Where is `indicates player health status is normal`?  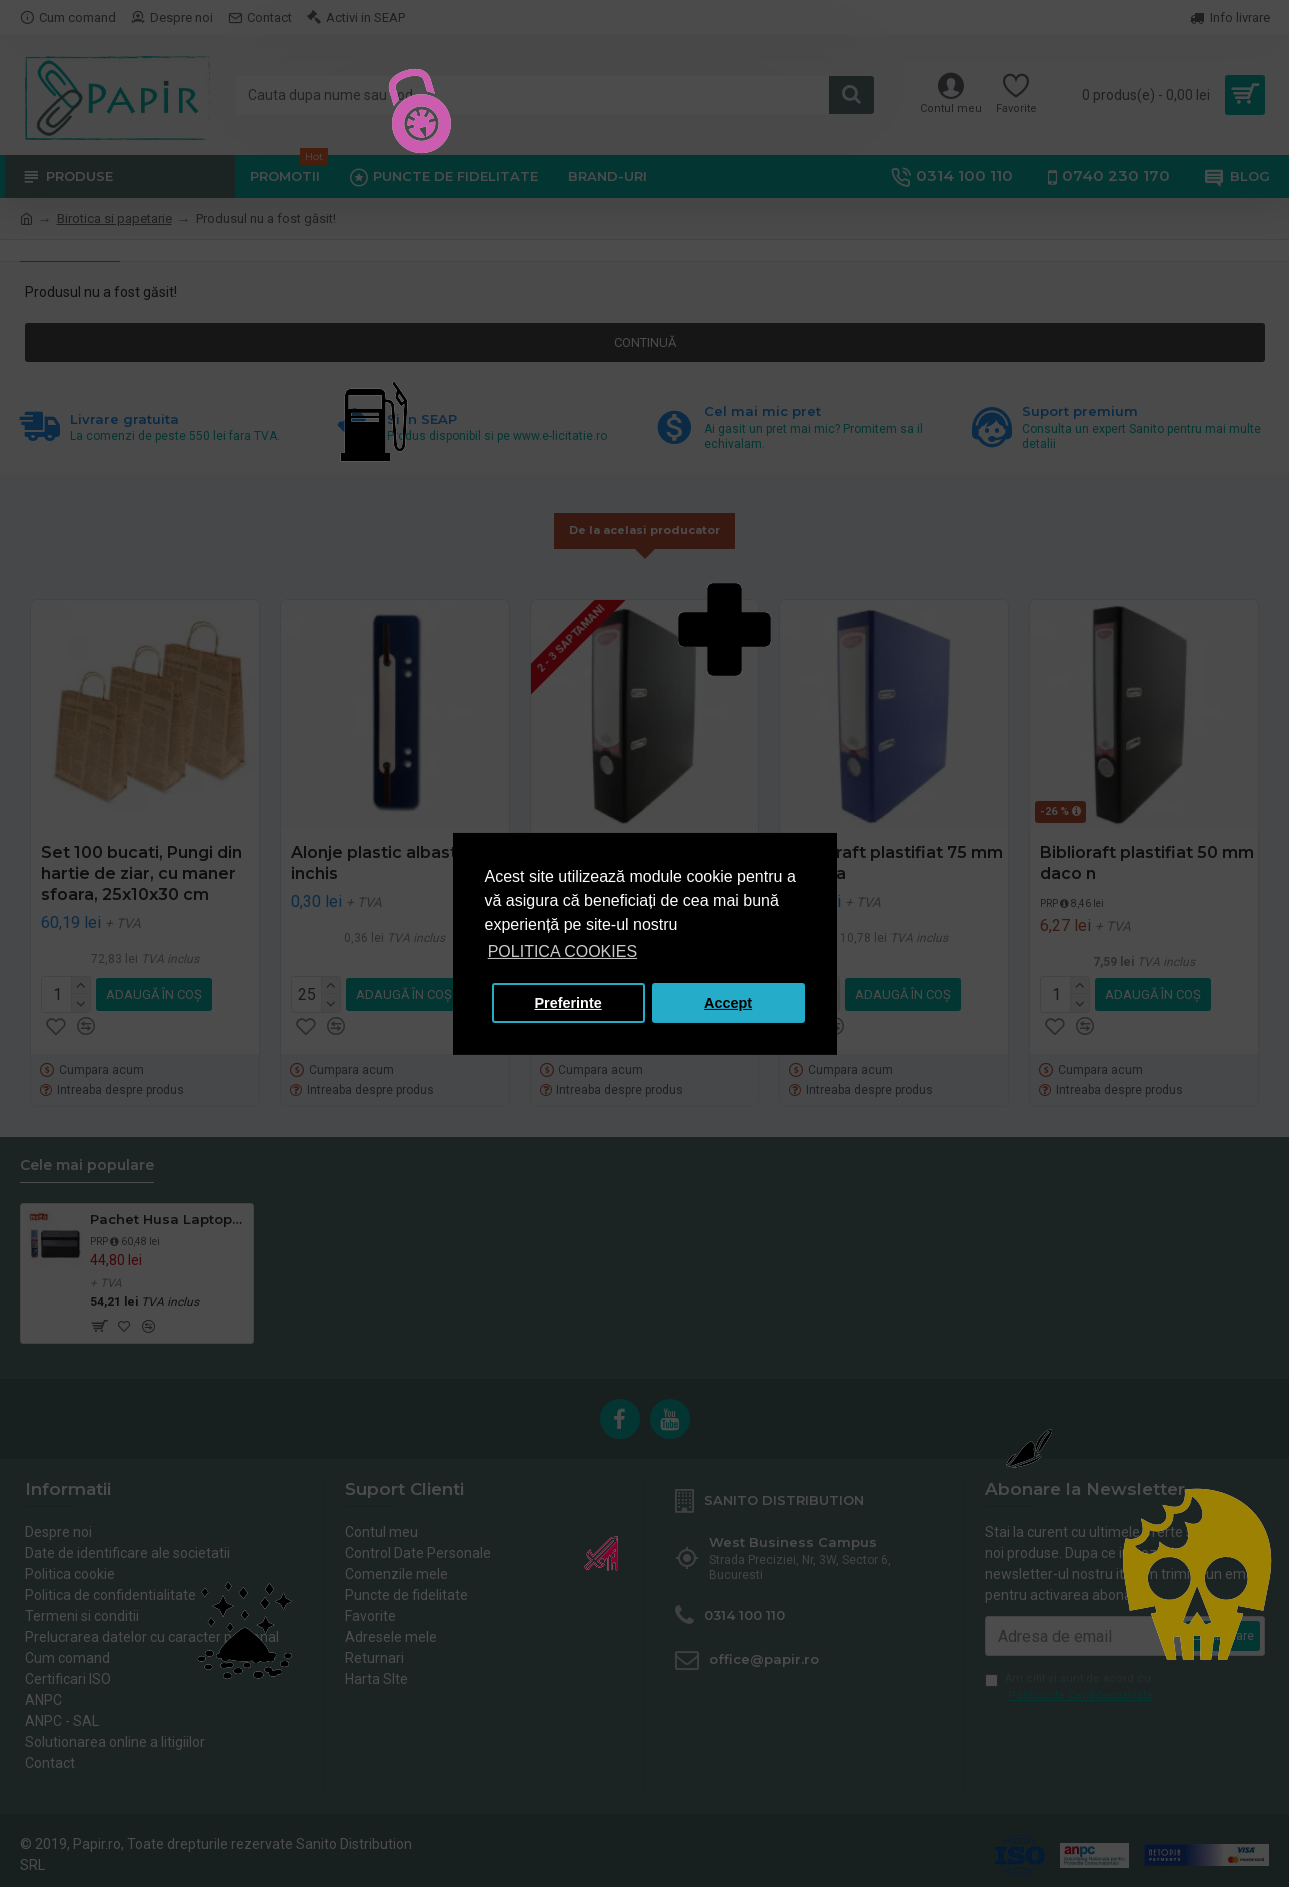 indicates player health status is normal is located at coordinates (724, 629).